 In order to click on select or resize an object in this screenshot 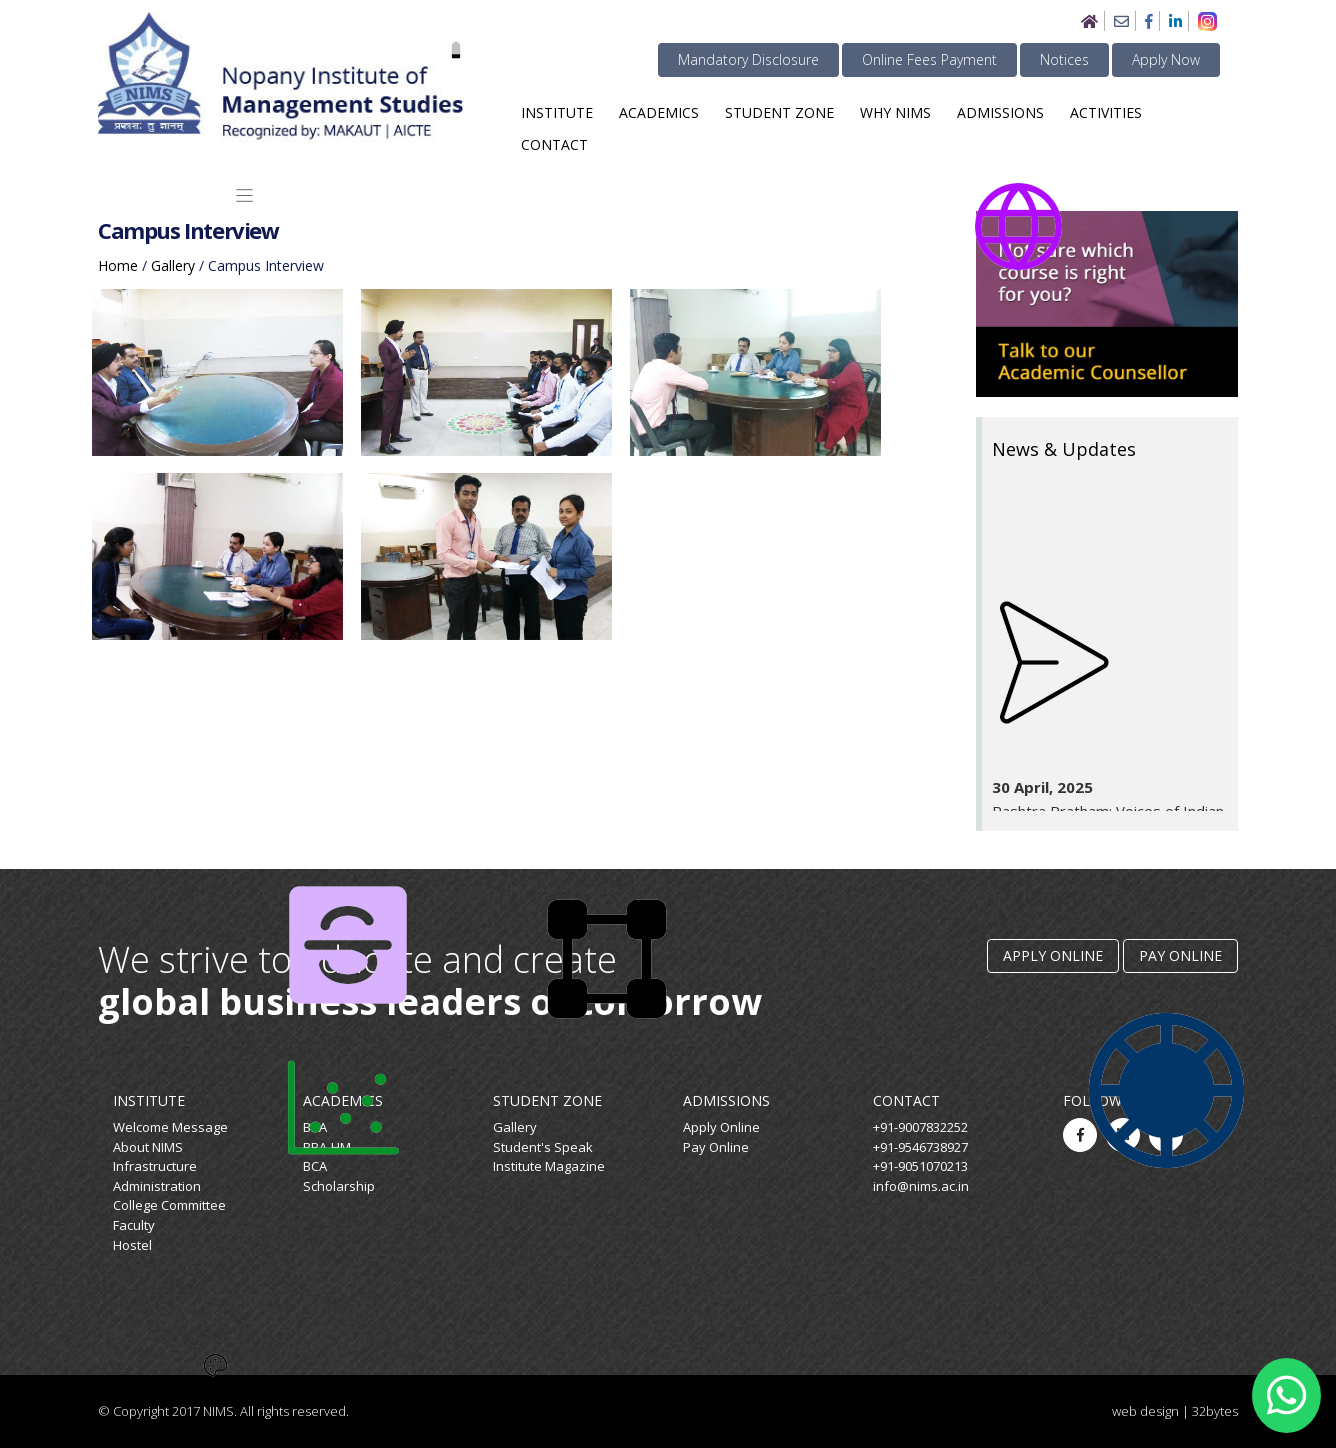, I will do `click(607, 959)`.